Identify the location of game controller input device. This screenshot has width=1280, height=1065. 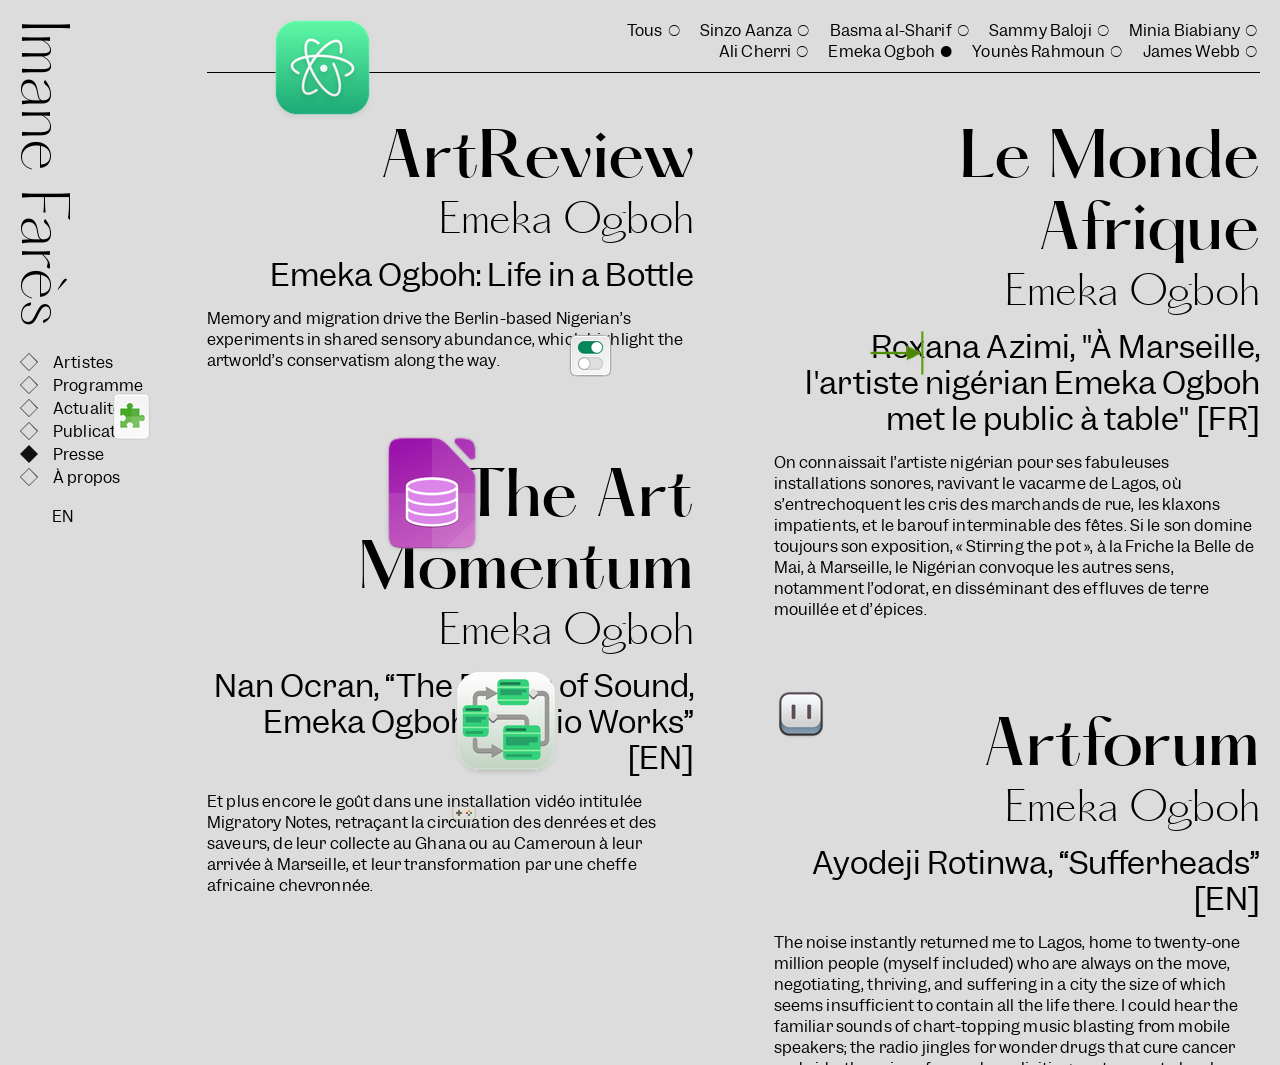
(464, 813).